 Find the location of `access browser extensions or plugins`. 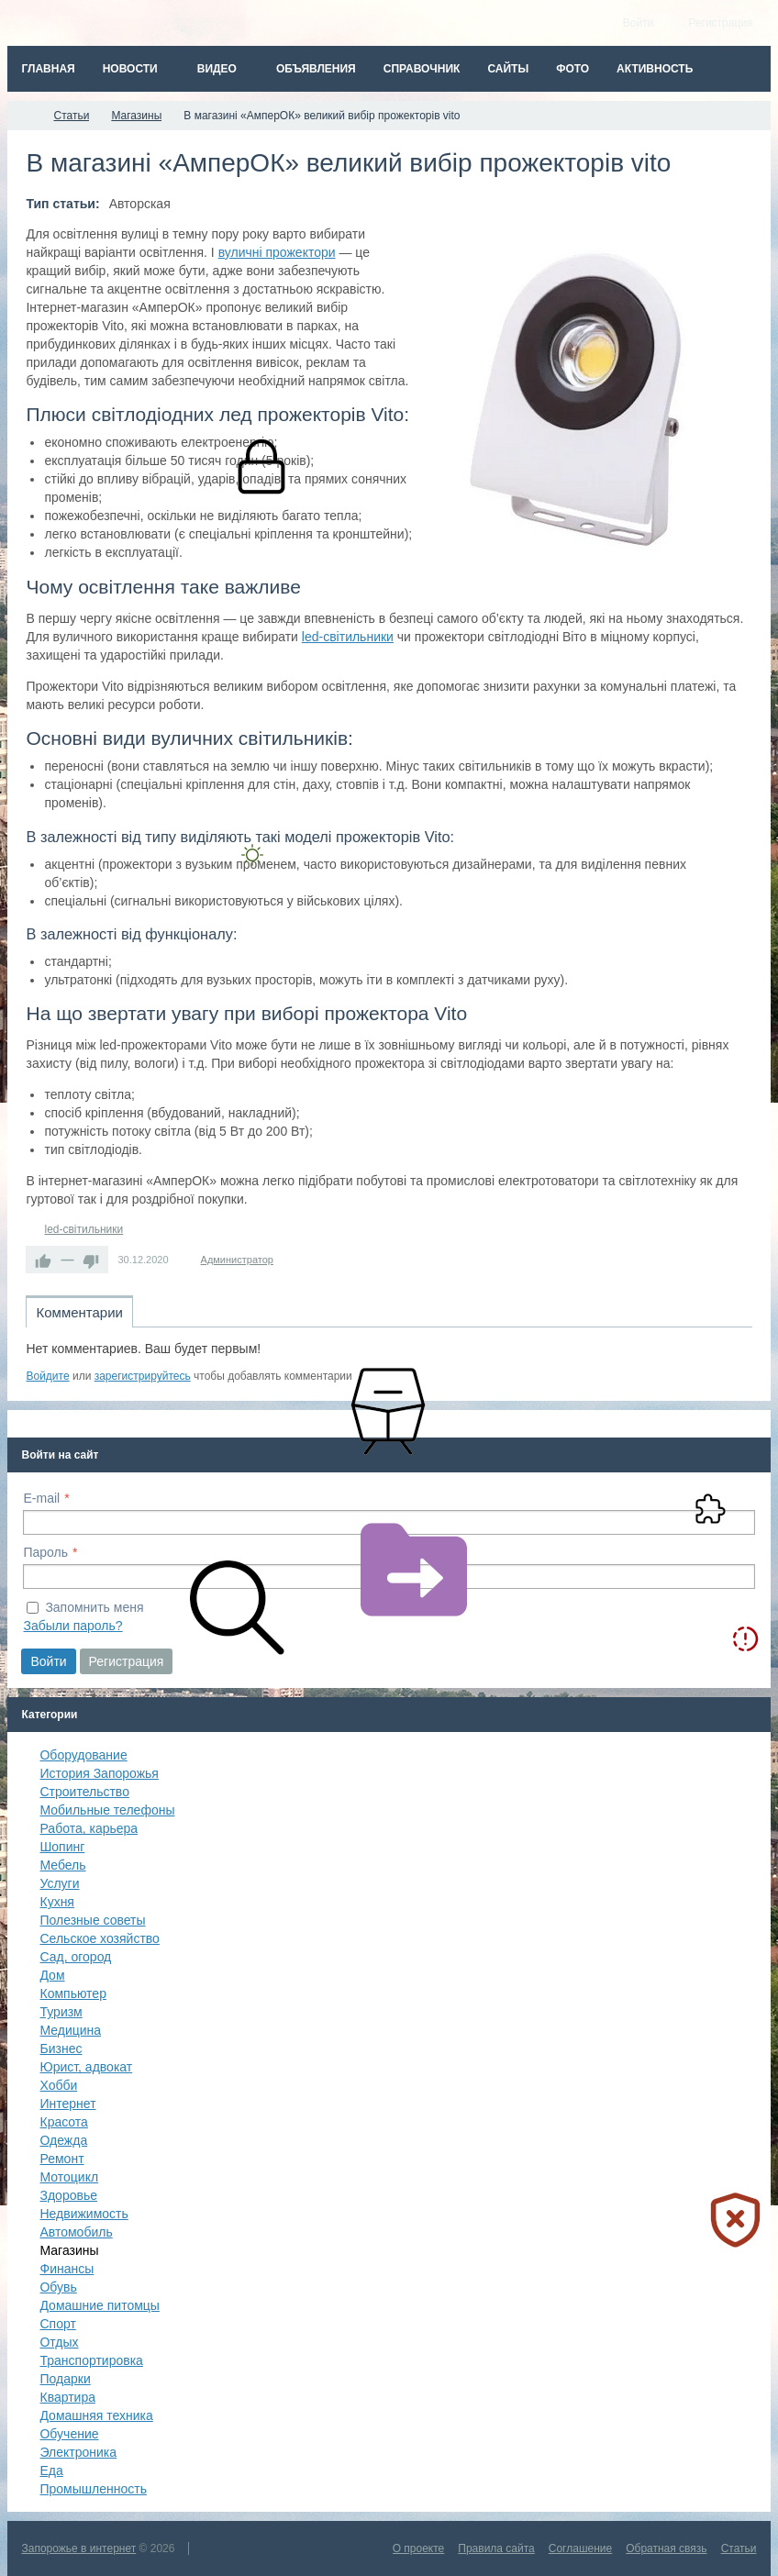

access browser extensions or plugins is located at coordinates (710, 1508).